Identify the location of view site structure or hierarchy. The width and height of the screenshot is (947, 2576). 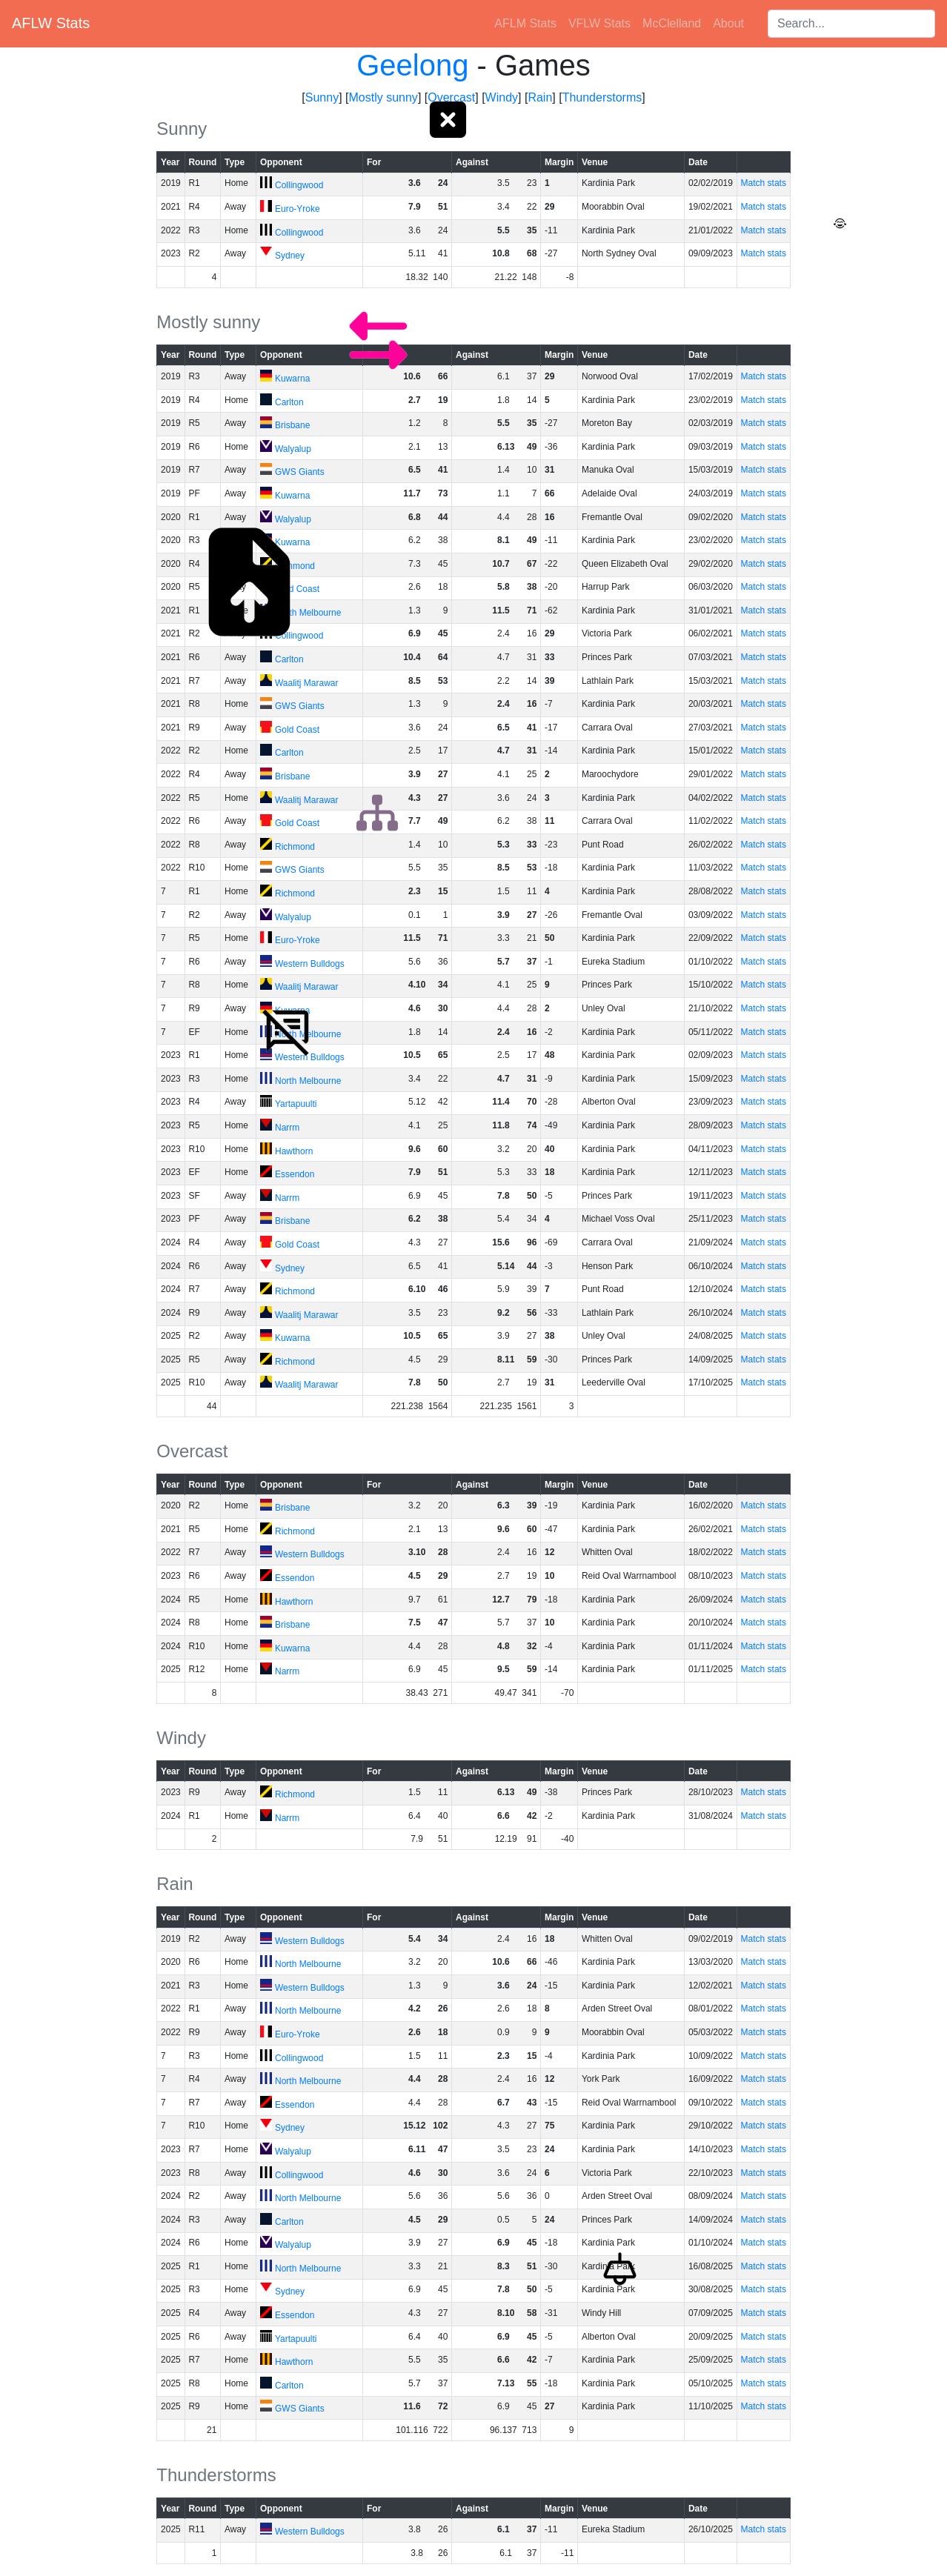
(377, 813).